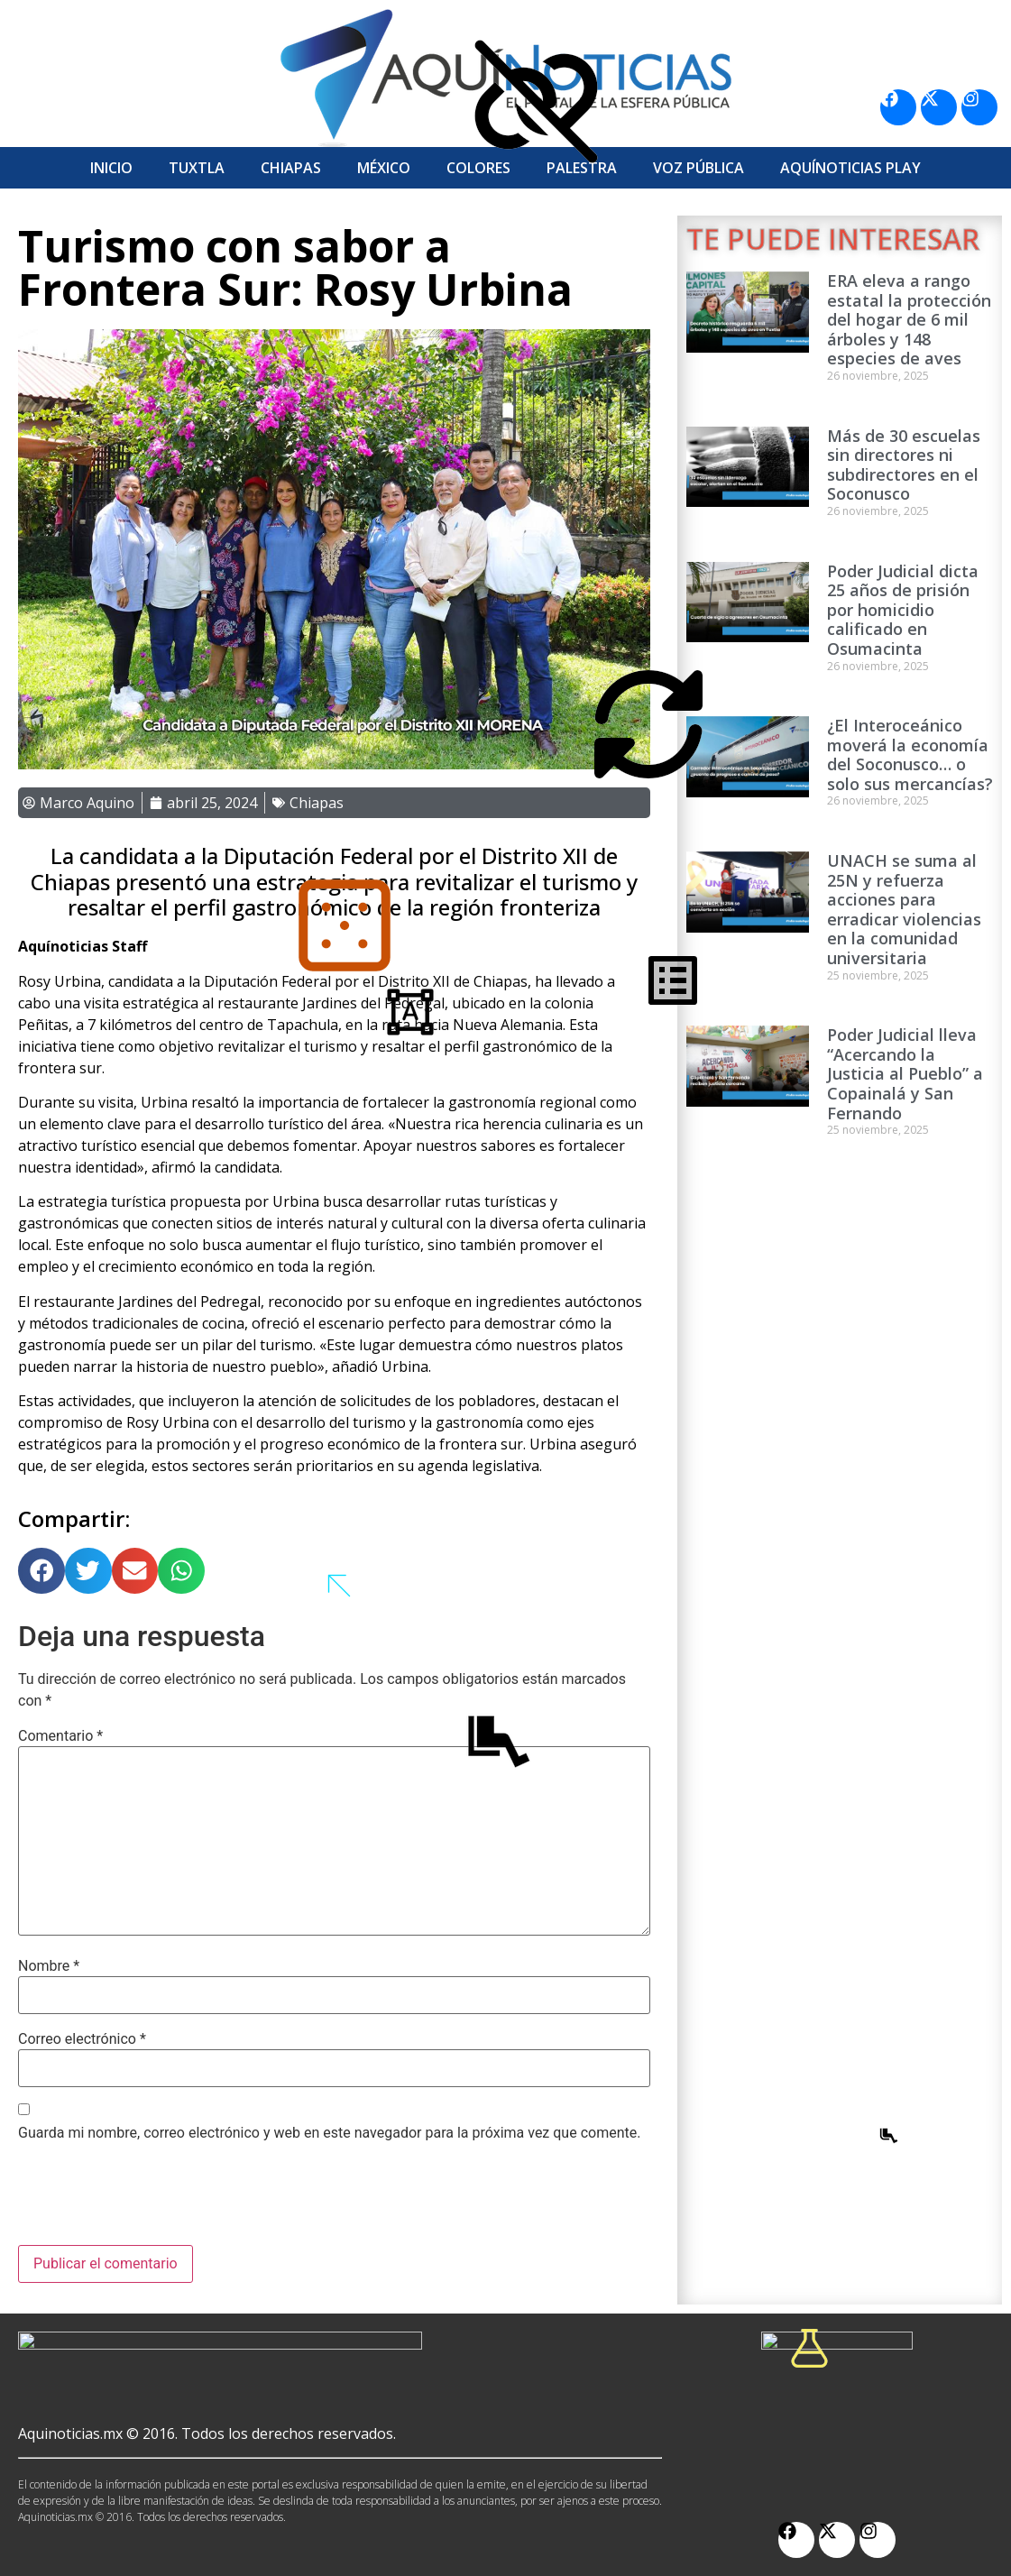  Describe the element at coordinates (809, 2348) in the screenshot. I see `access experimental or beta features` at that location.